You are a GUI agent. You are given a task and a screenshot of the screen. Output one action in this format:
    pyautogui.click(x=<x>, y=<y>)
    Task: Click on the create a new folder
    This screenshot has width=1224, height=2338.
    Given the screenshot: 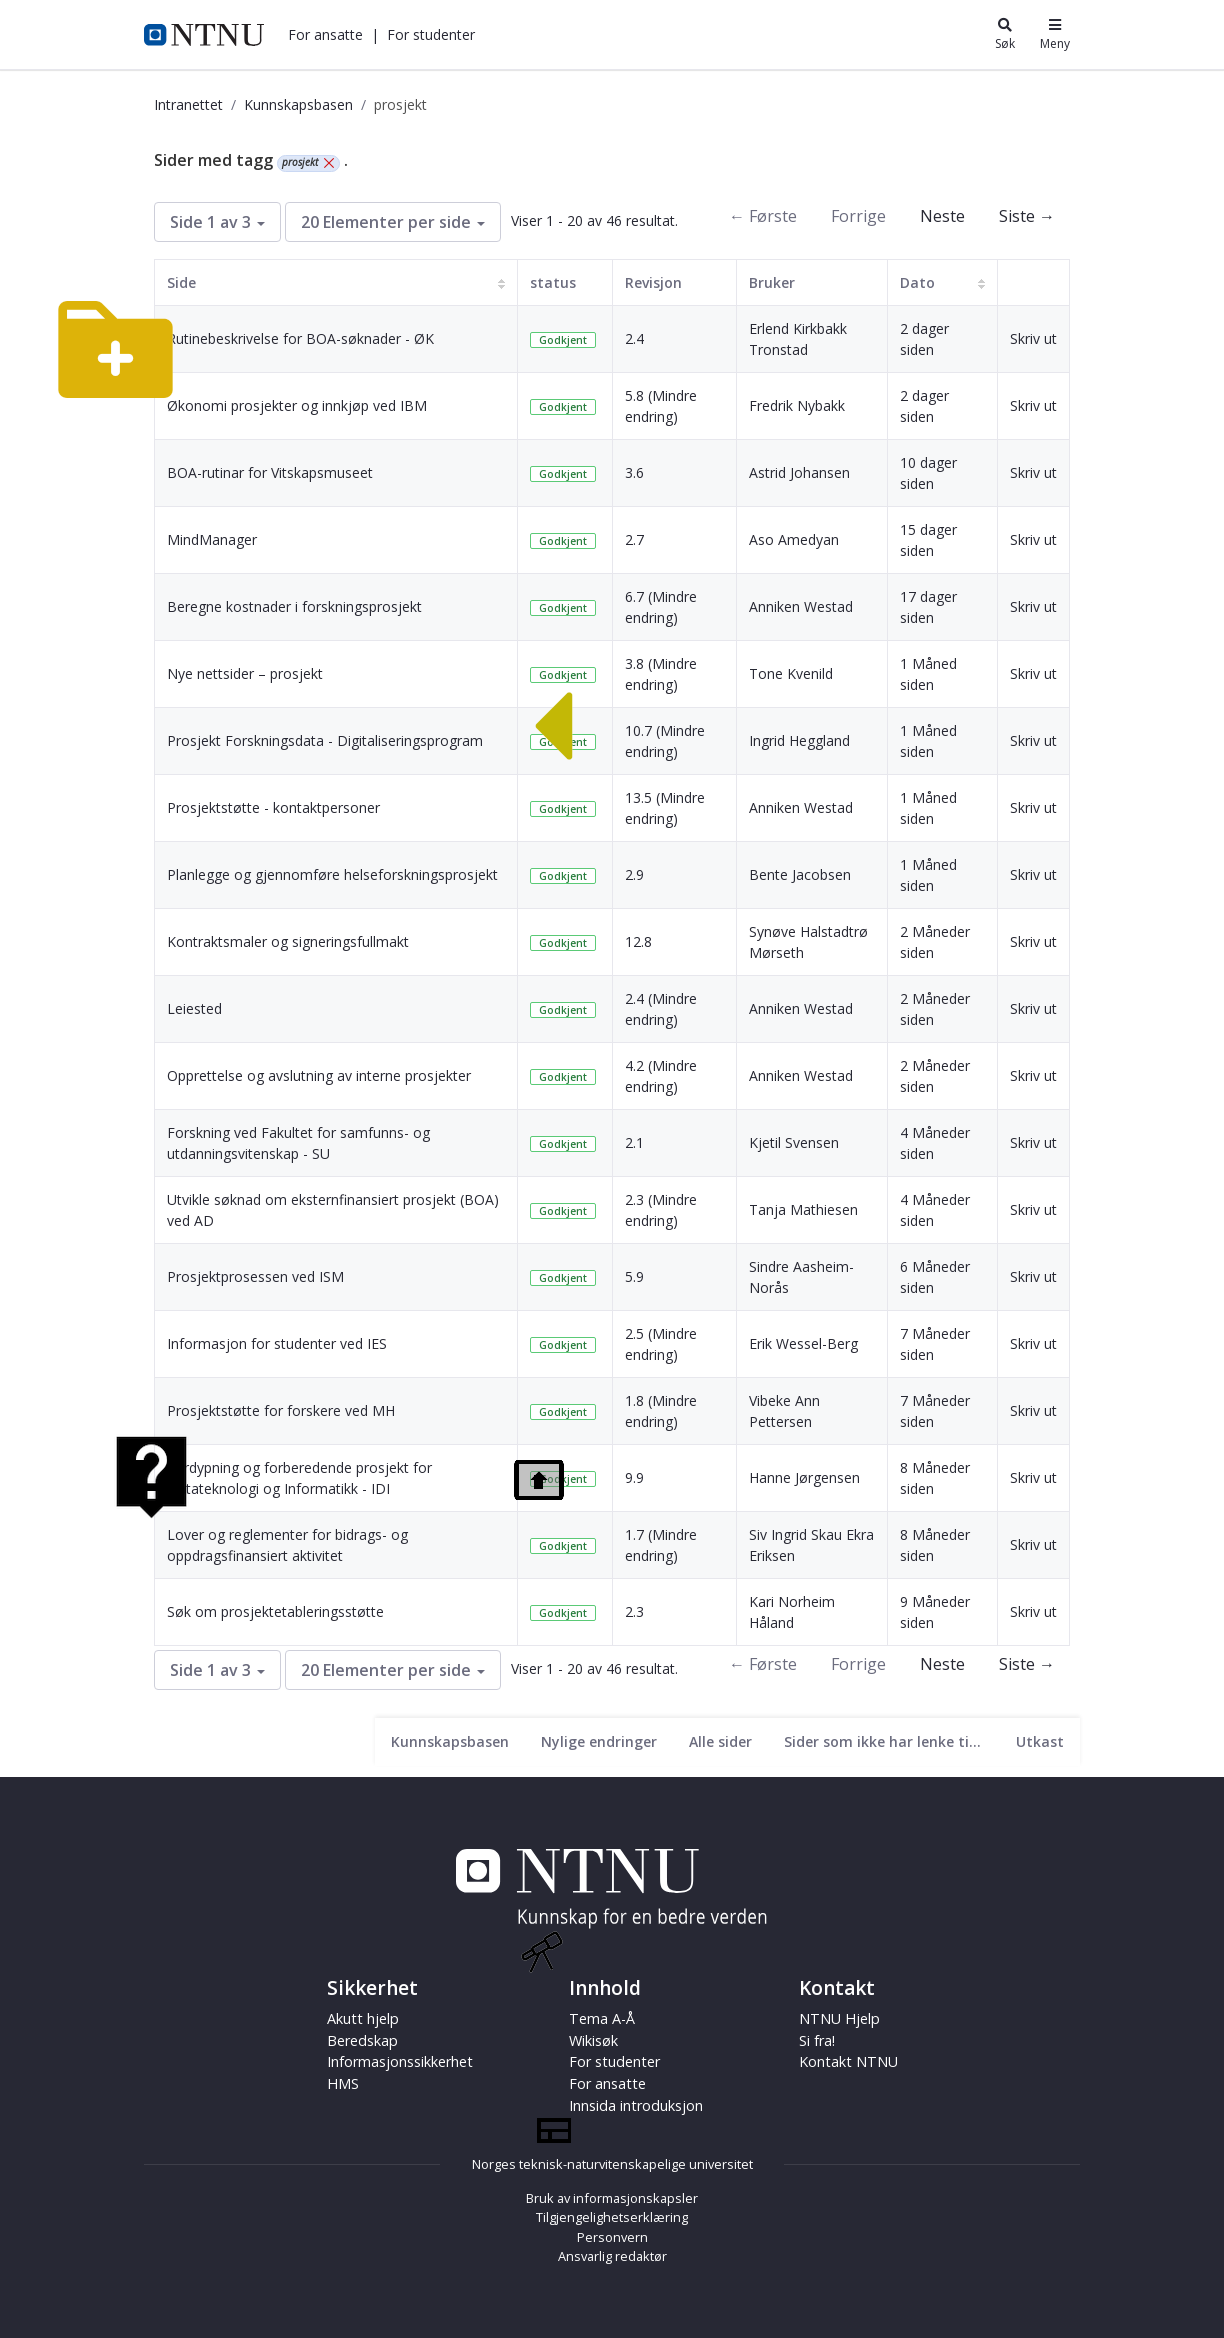 What is the action you would take?
    pyautogui.click(x=115, y=349)
    